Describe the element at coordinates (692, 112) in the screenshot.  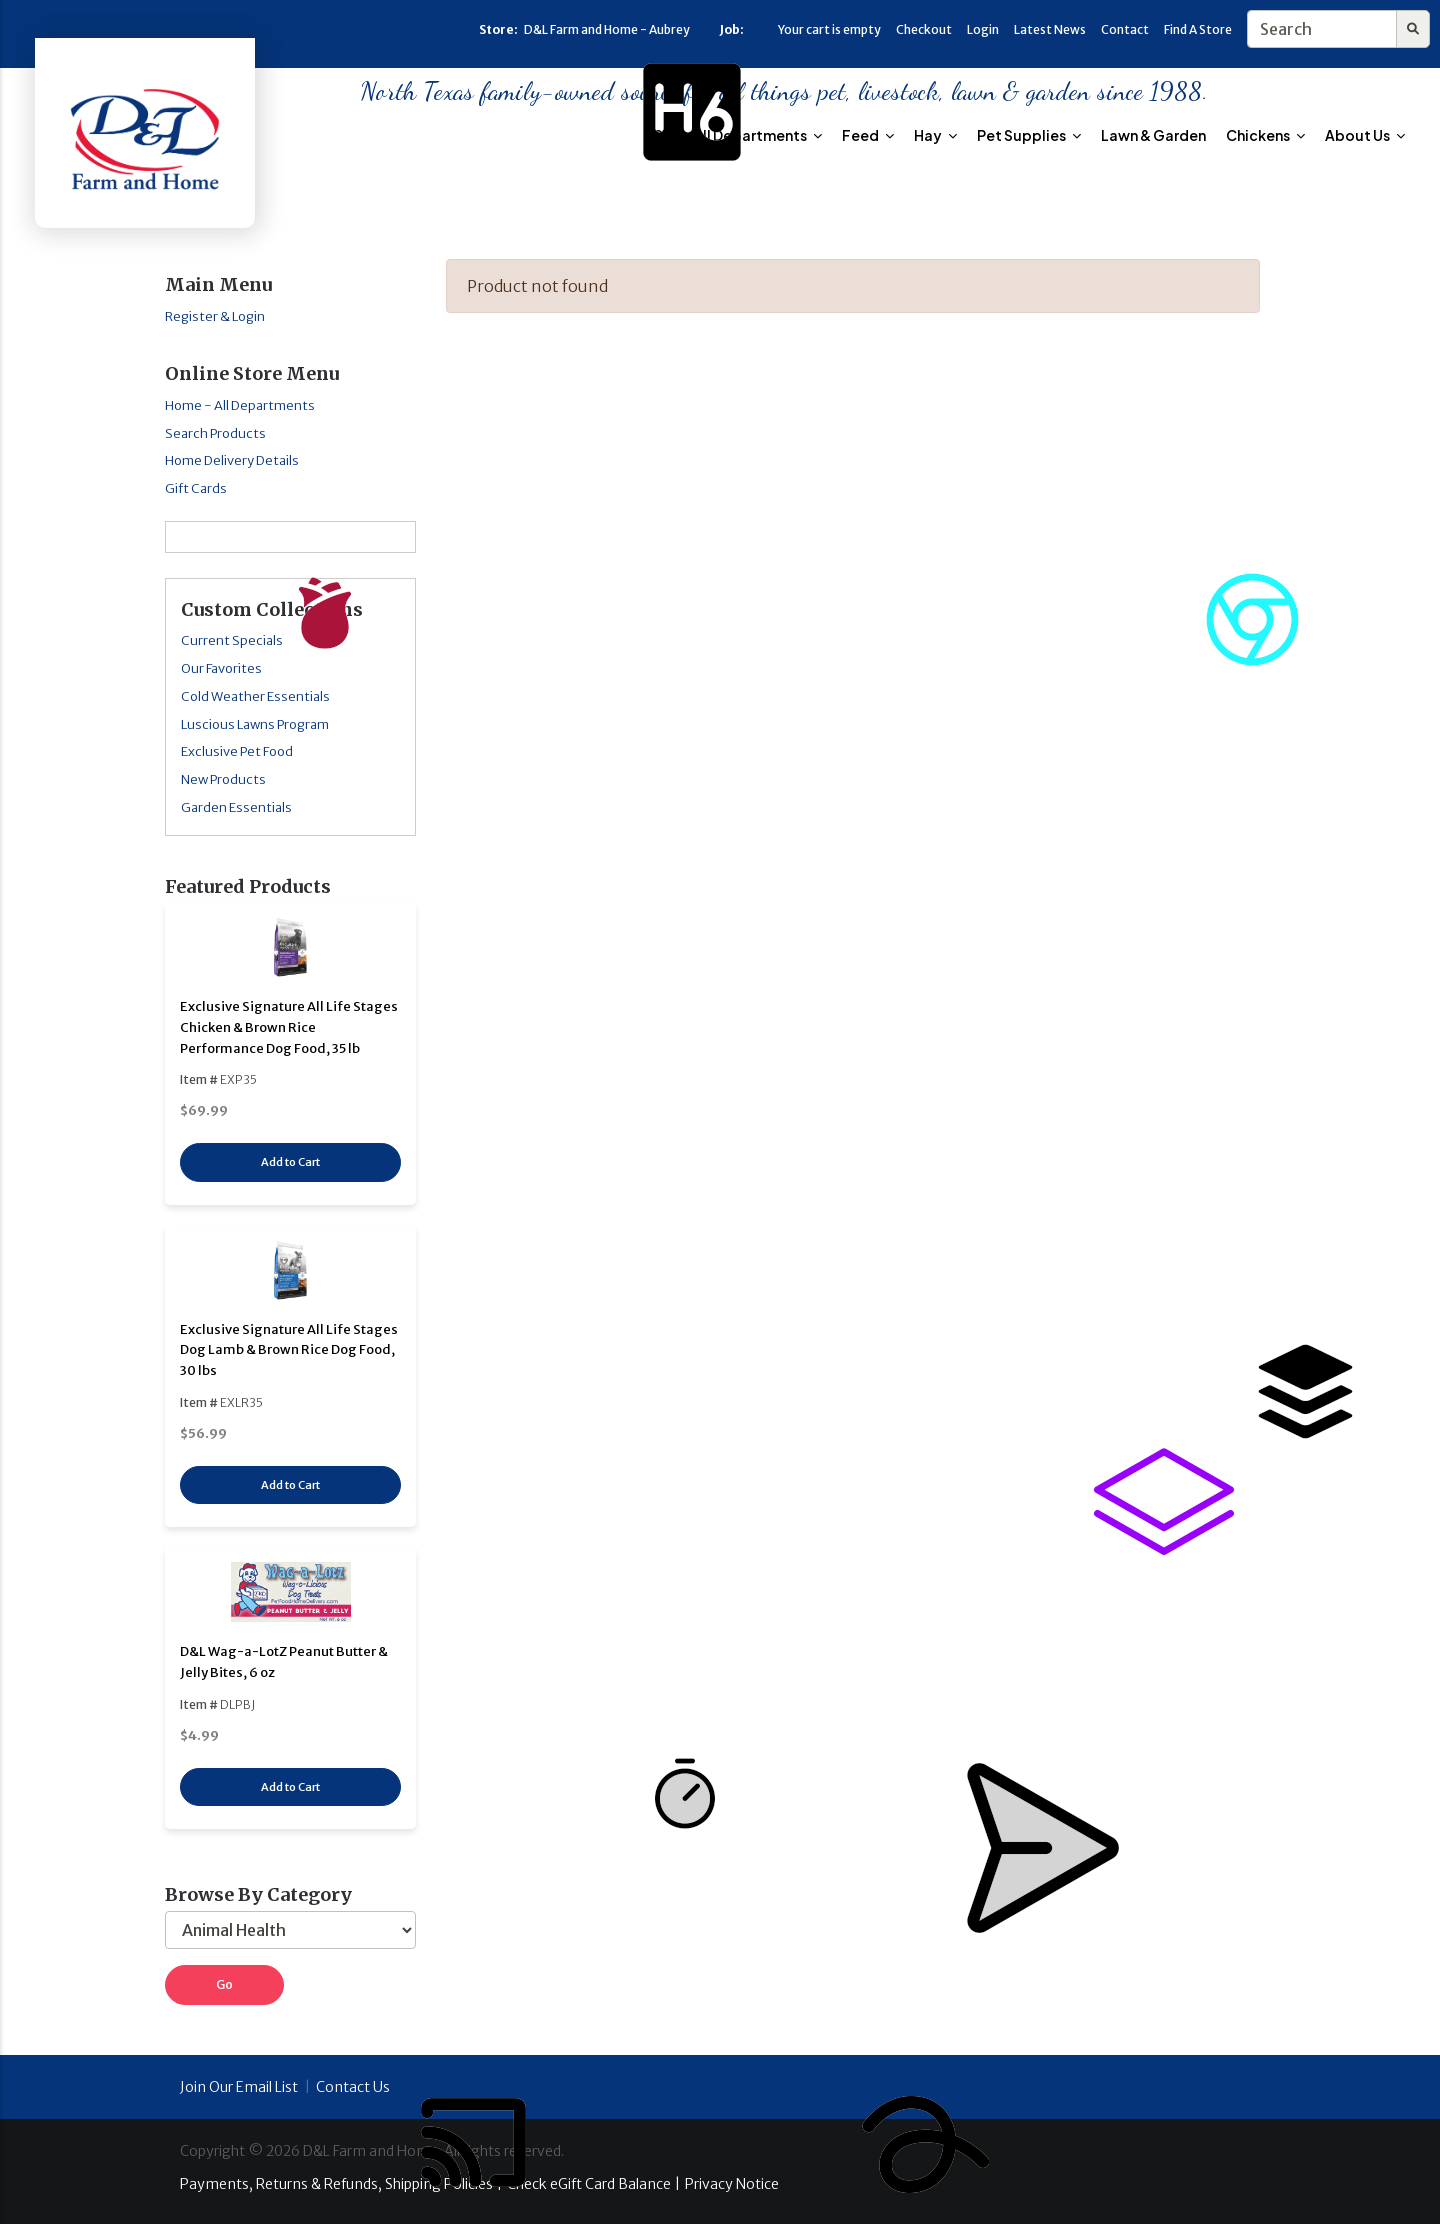
I see `format text as heading level 6` at that location.